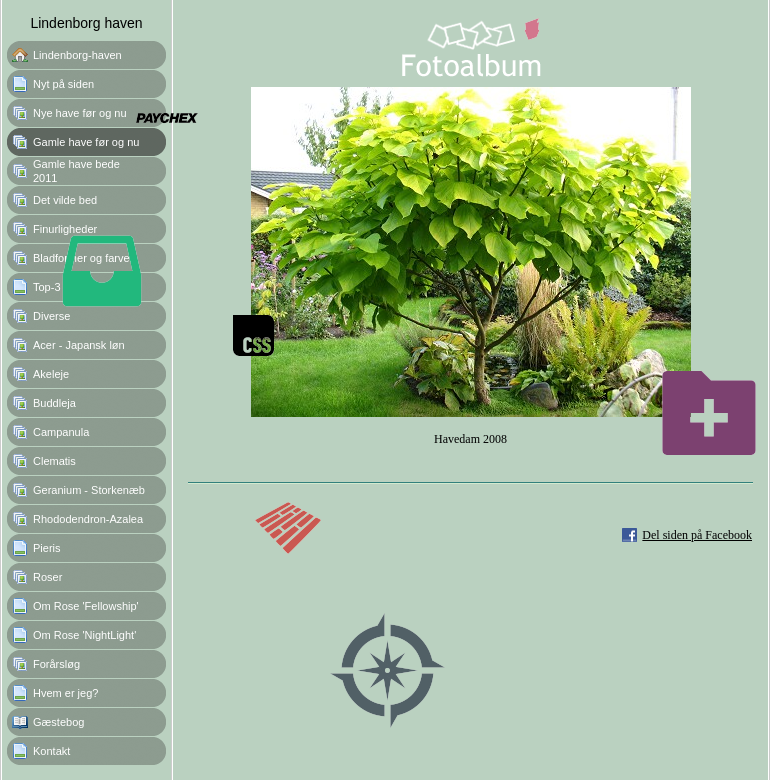 The width and height of the screenshot is (770, 780). What do you see at coordinates (387, 670) in the screenshot?
I see `open OSGeo geospatial tools or resources` at bounding box center [387, 670].